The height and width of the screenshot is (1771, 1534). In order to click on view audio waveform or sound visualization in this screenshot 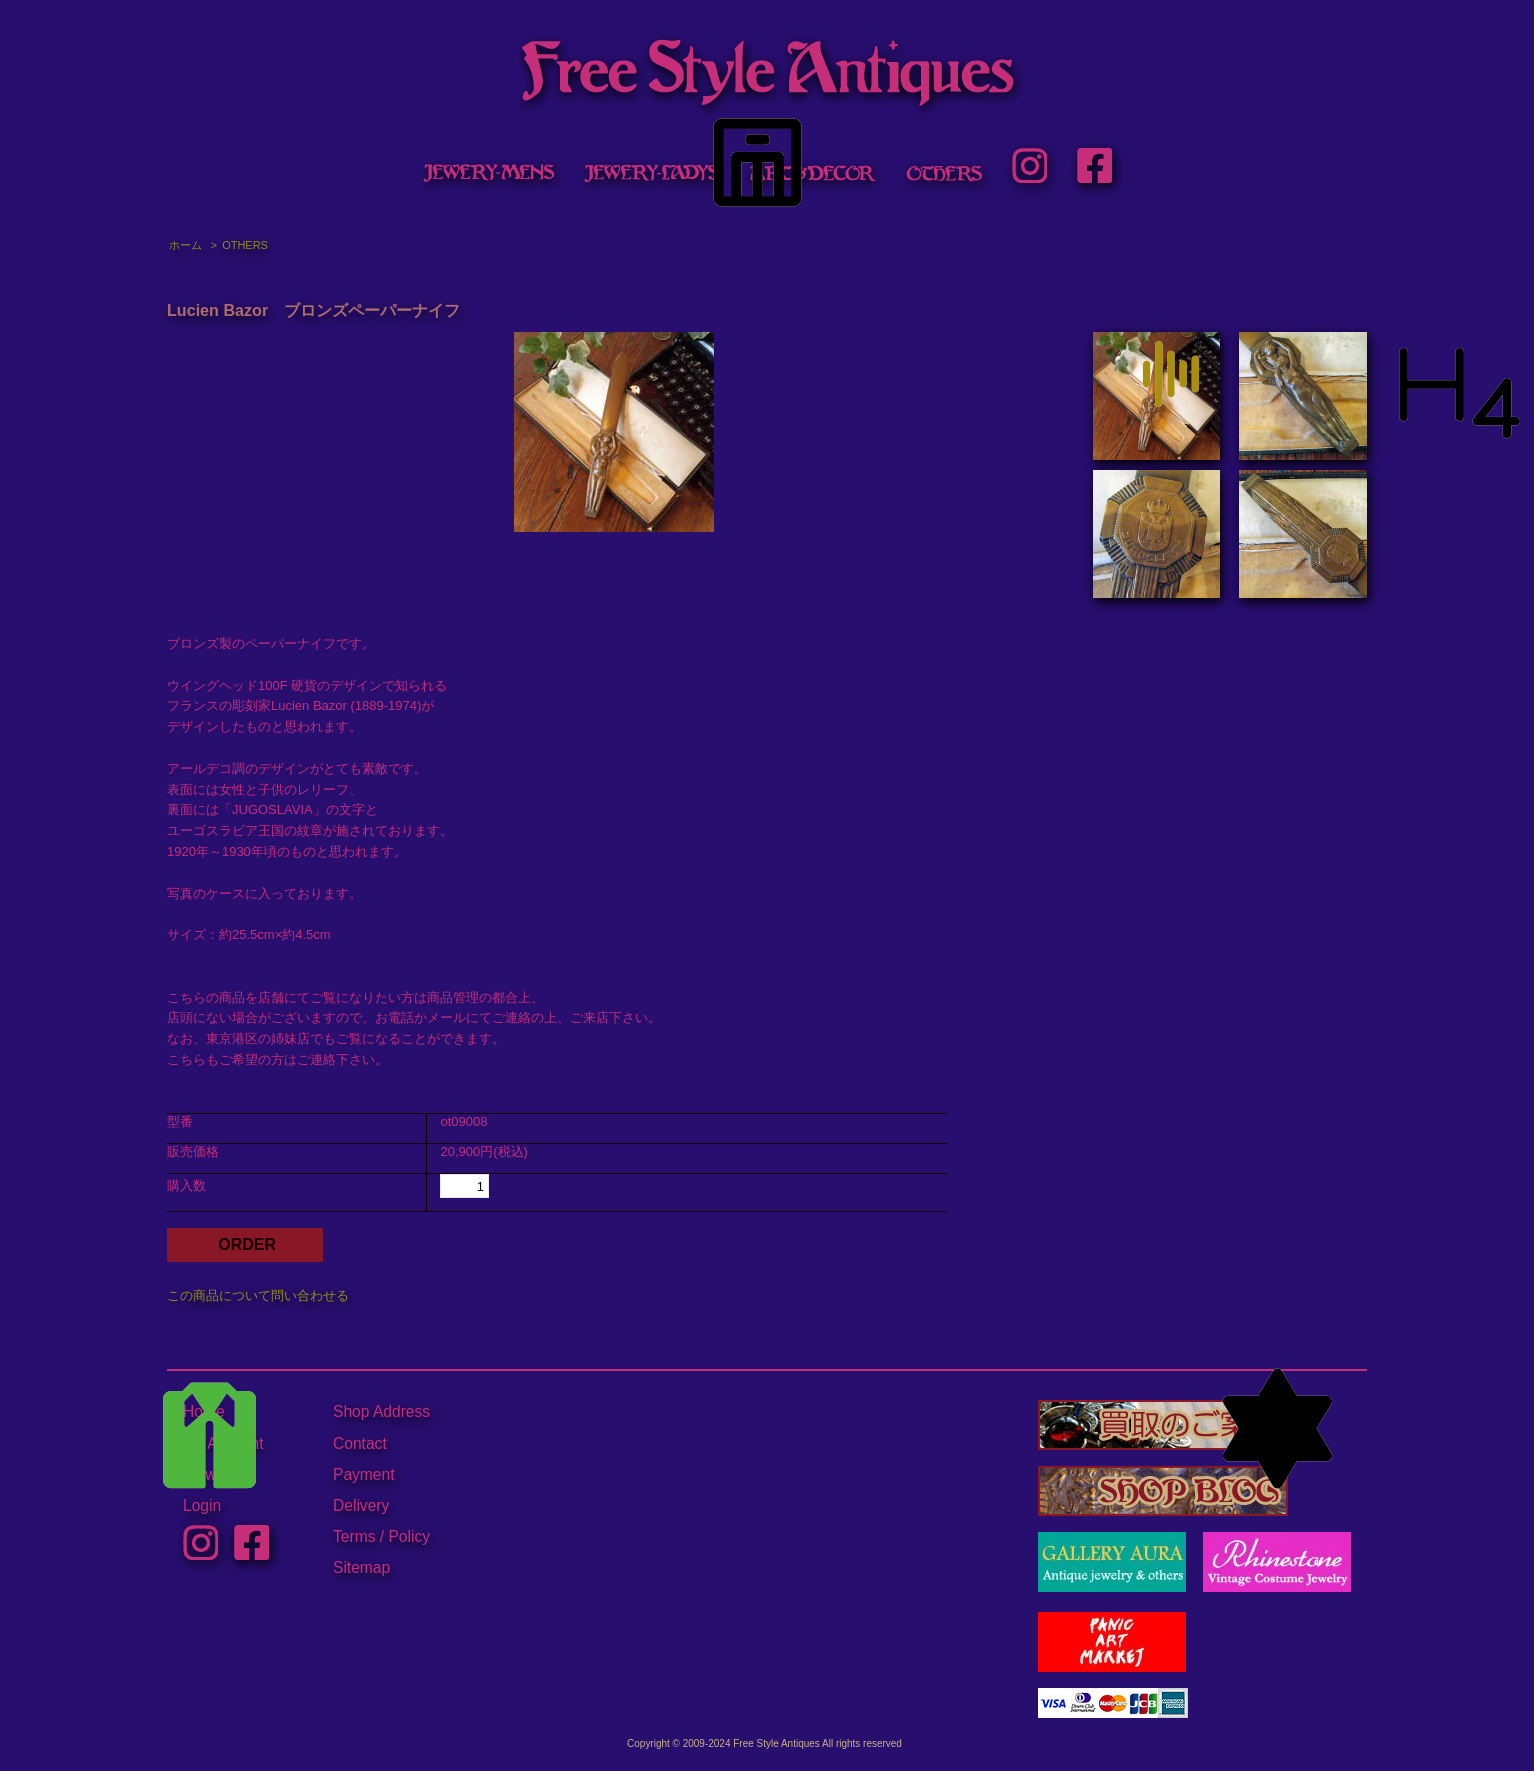, I will do `click(1171, 374)`.